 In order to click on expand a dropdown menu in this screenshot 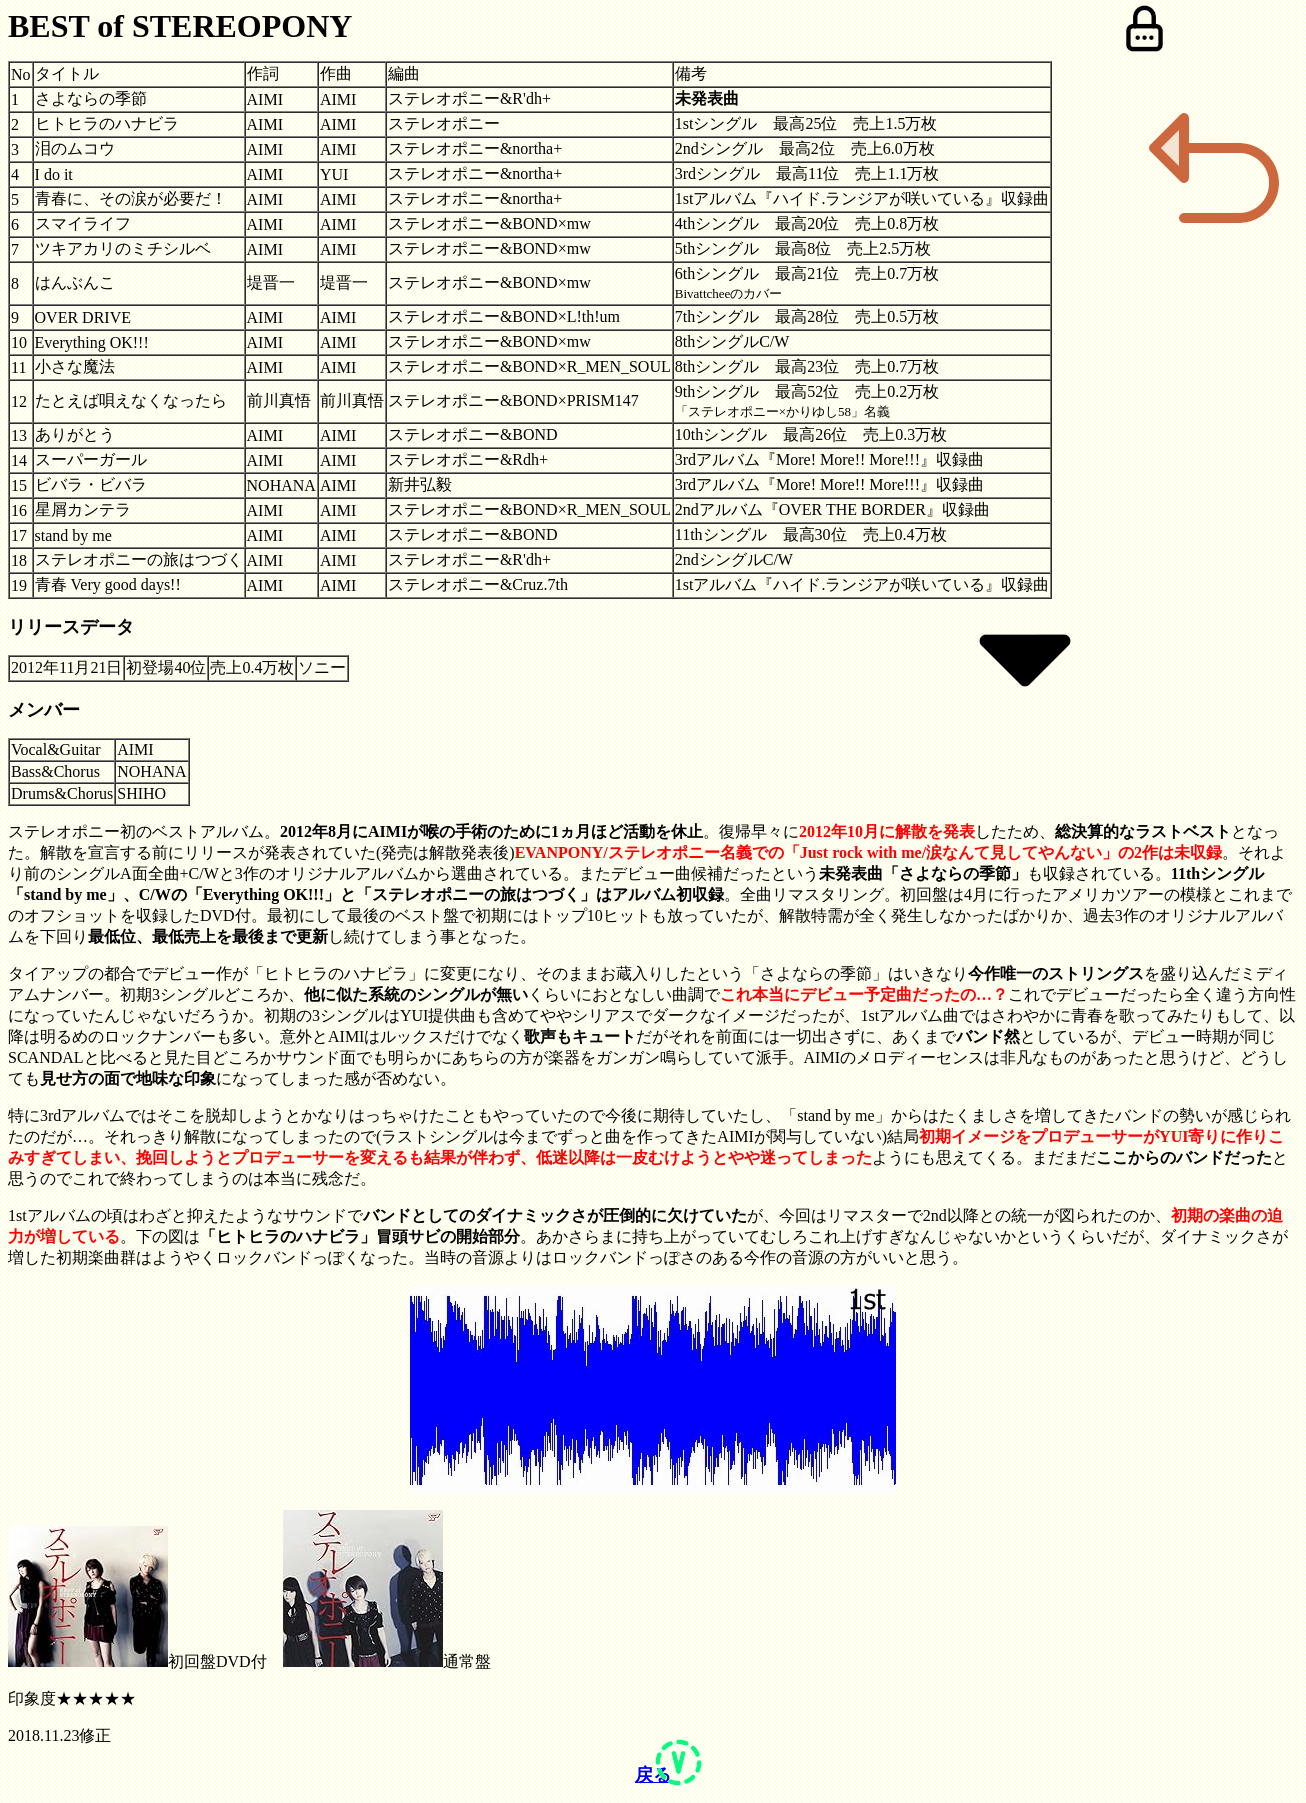, I will do `click(1025, 654)`.